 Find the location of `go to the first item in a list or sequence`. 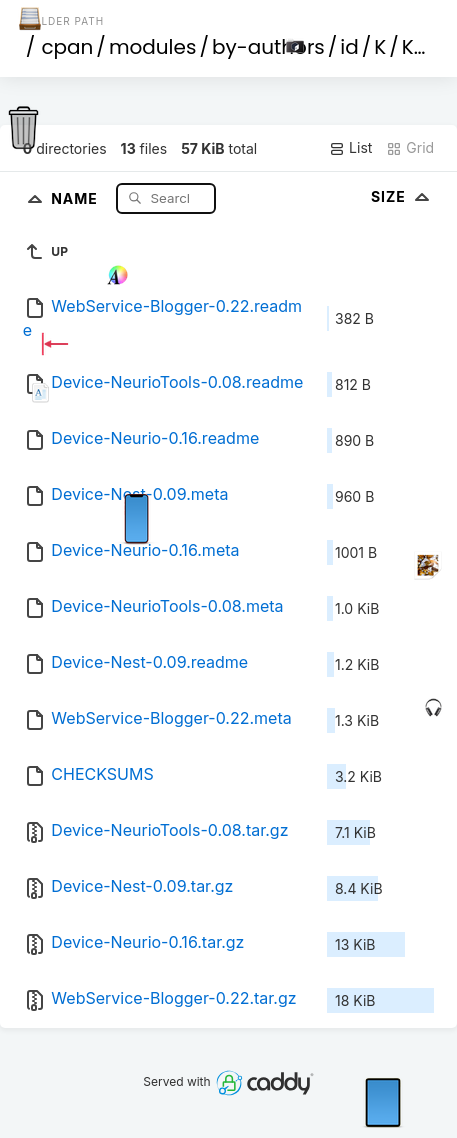

go to the first item in a list or sequence is located at coordinates (55, 344).